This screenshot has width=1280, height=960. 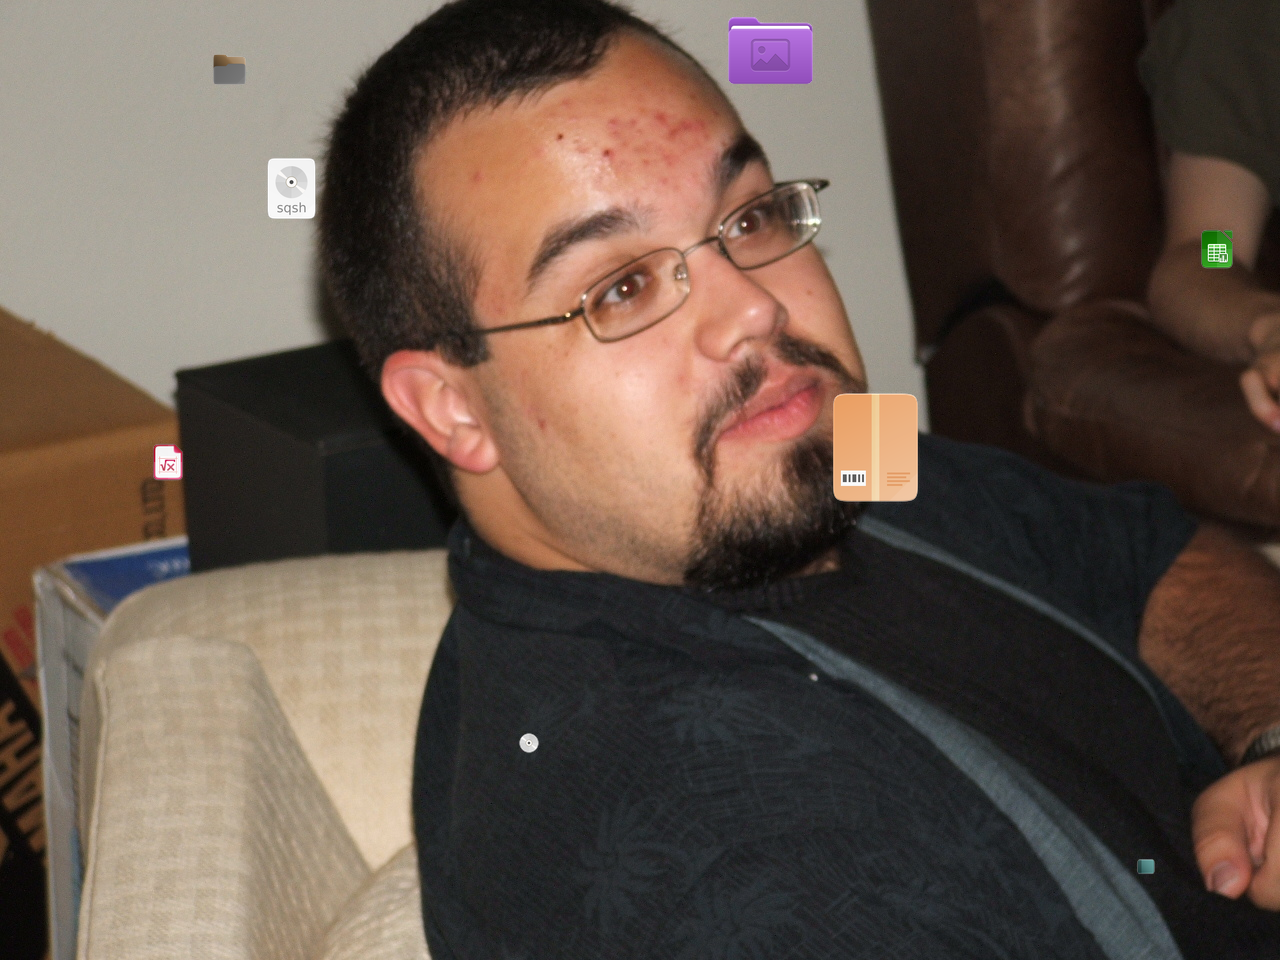 I want to click on access the desktop folder, so click(x=1146, y=866).